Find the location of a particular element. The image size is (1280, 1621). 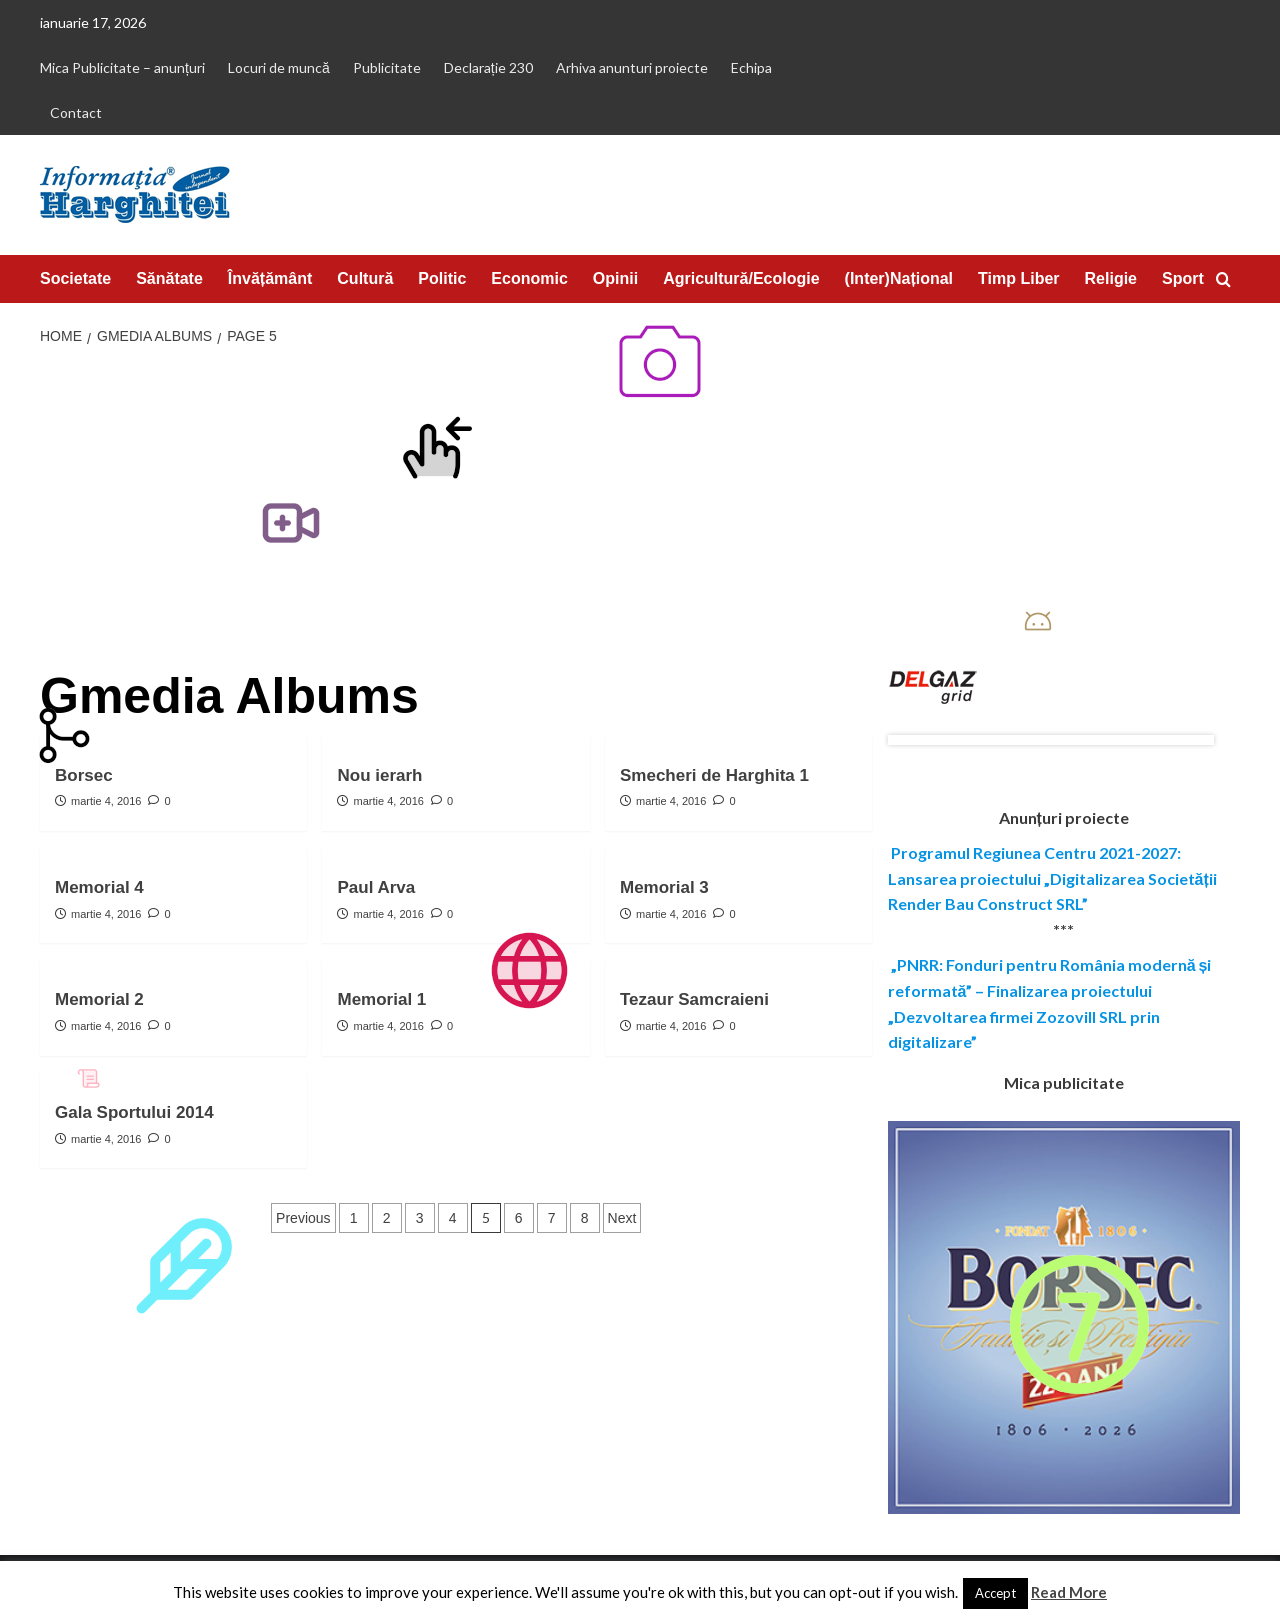

indicates step seven in a numbered process is located at coordinates (1079, 1324).